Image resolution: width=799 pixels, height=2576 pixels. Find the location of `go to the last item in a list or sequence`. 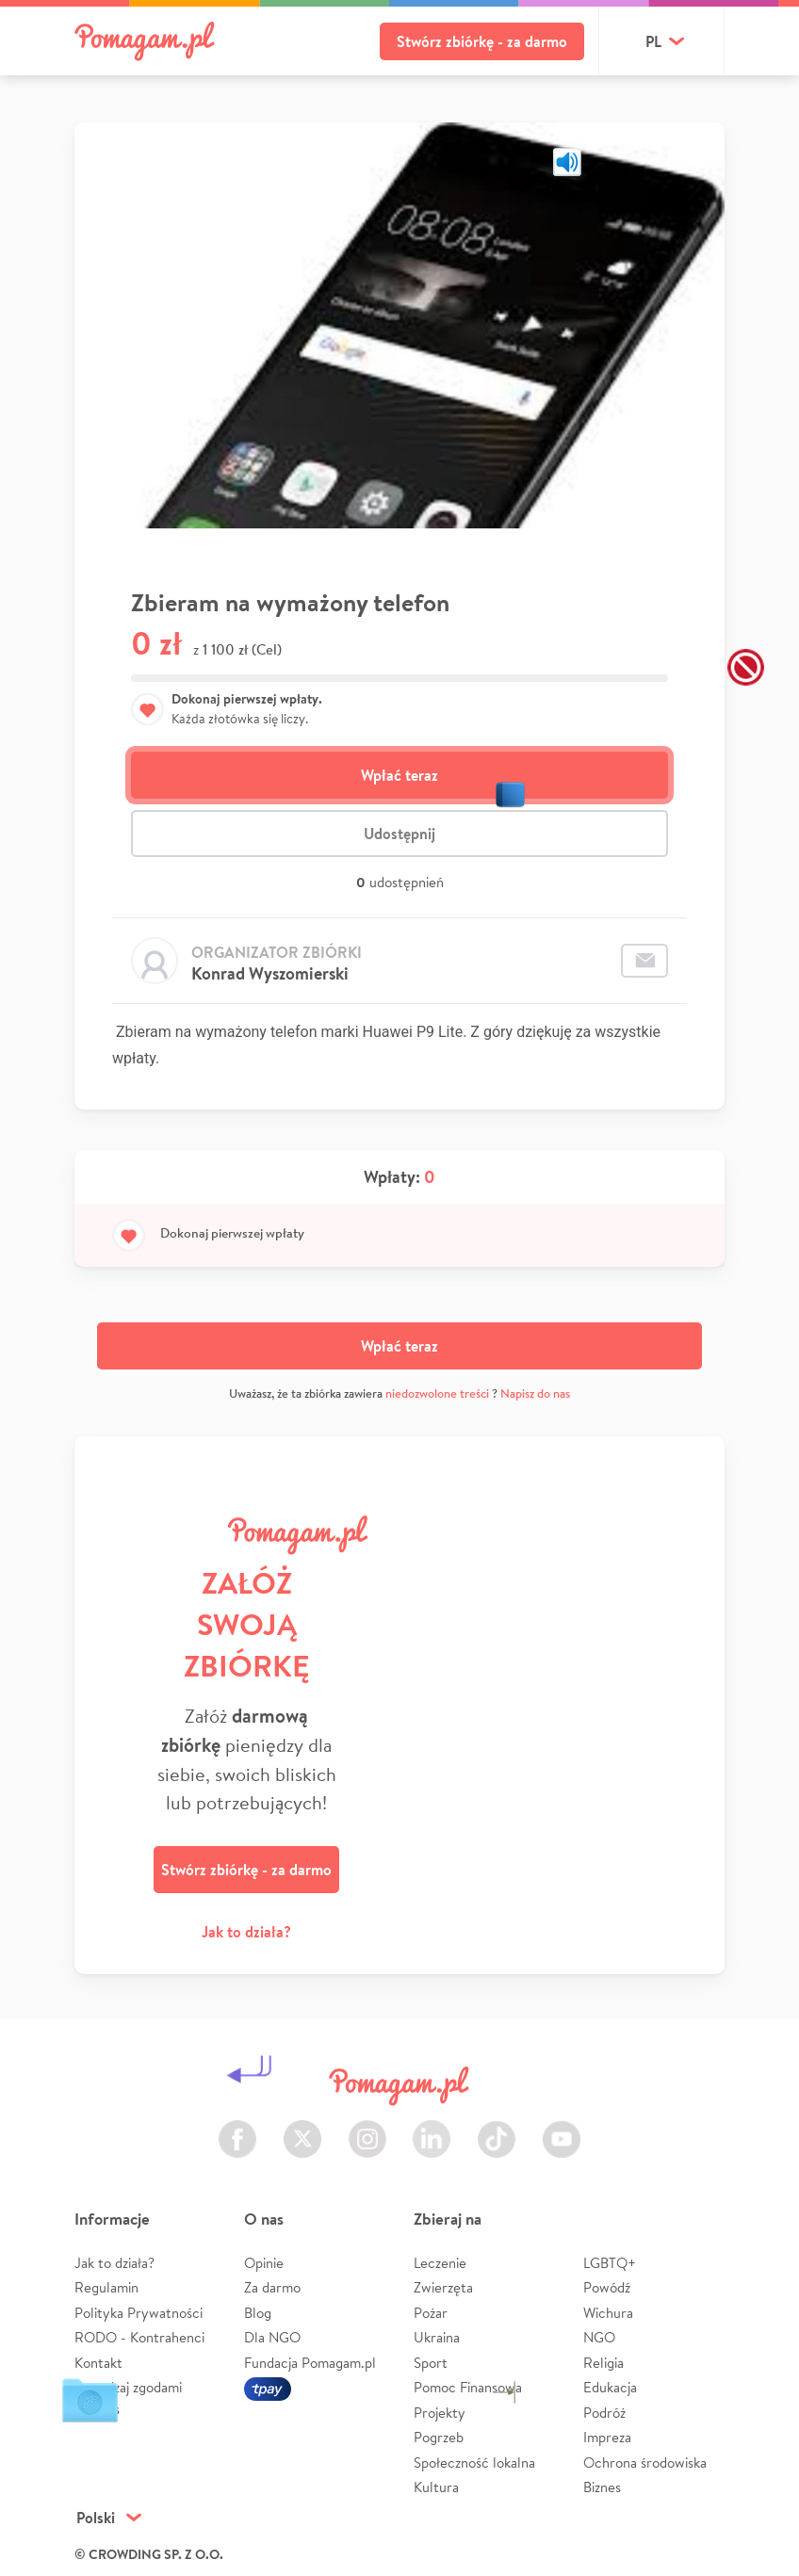

go to the last item in a list or sequence is located at coordinates (504, 2392).